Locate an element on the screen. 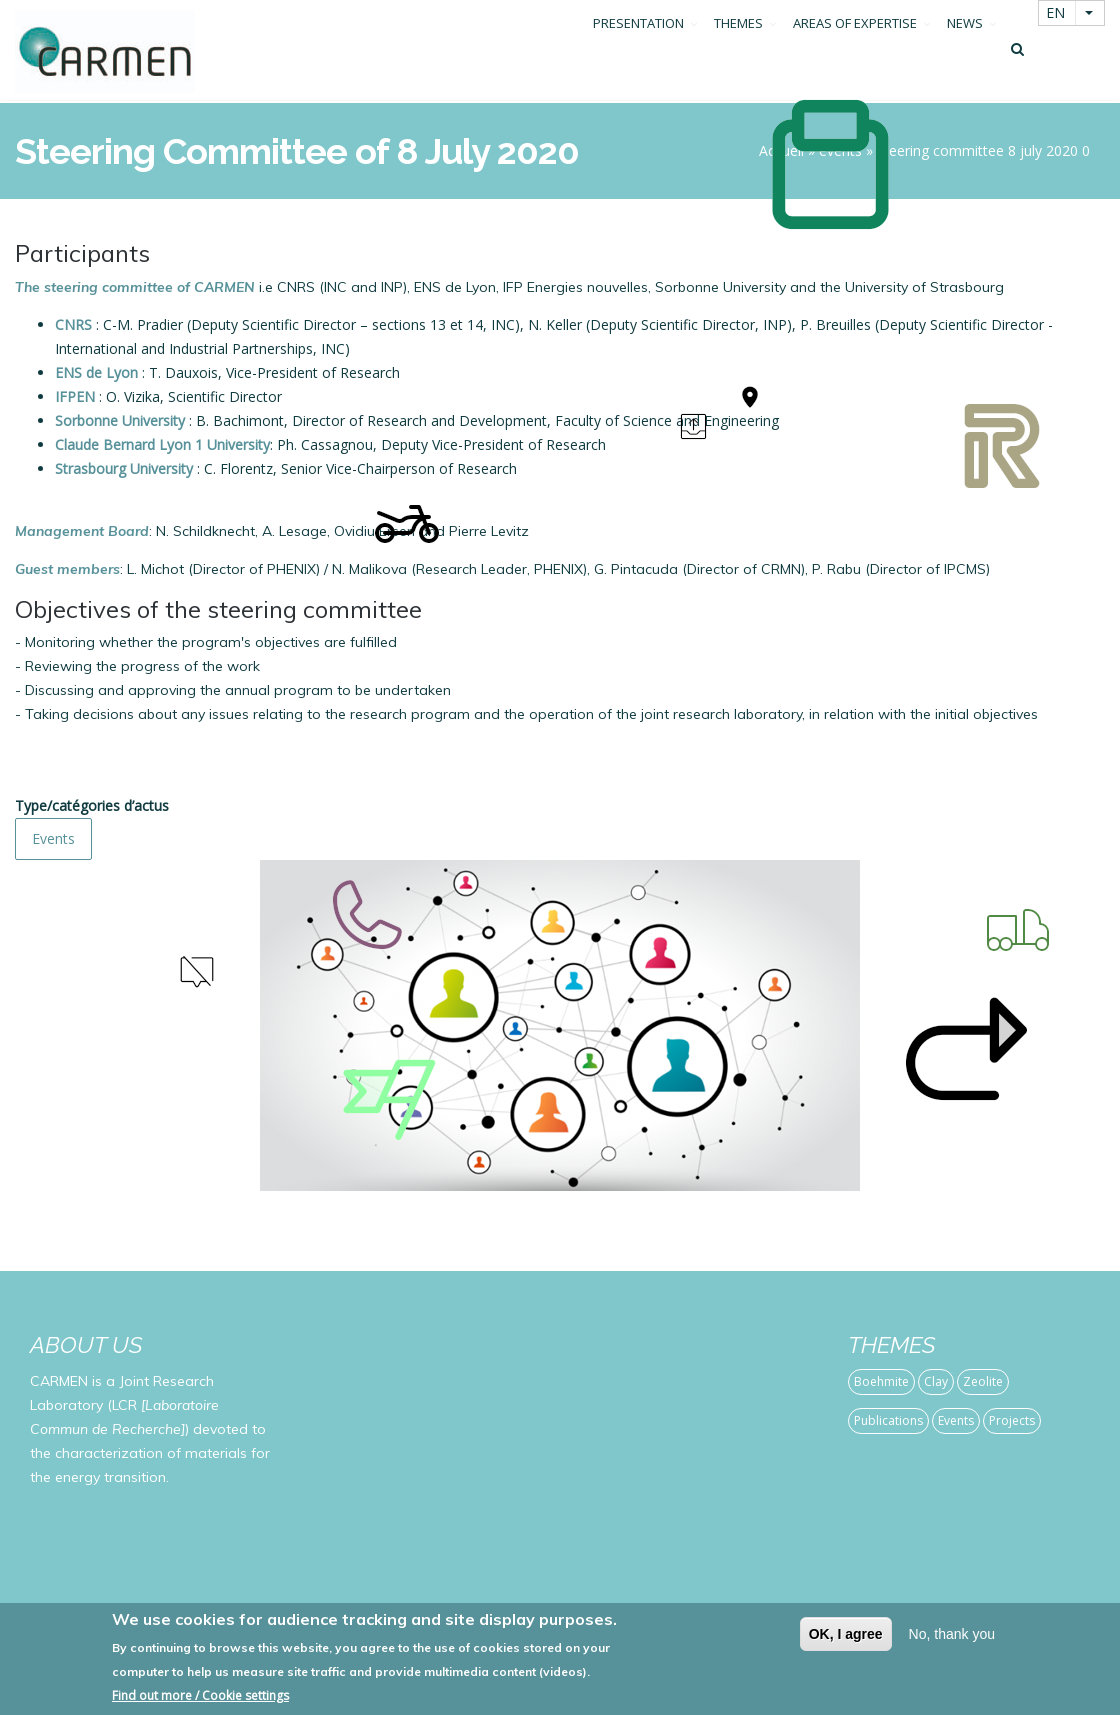  flag or bookmark an item is located at coordinates (388, 1096).